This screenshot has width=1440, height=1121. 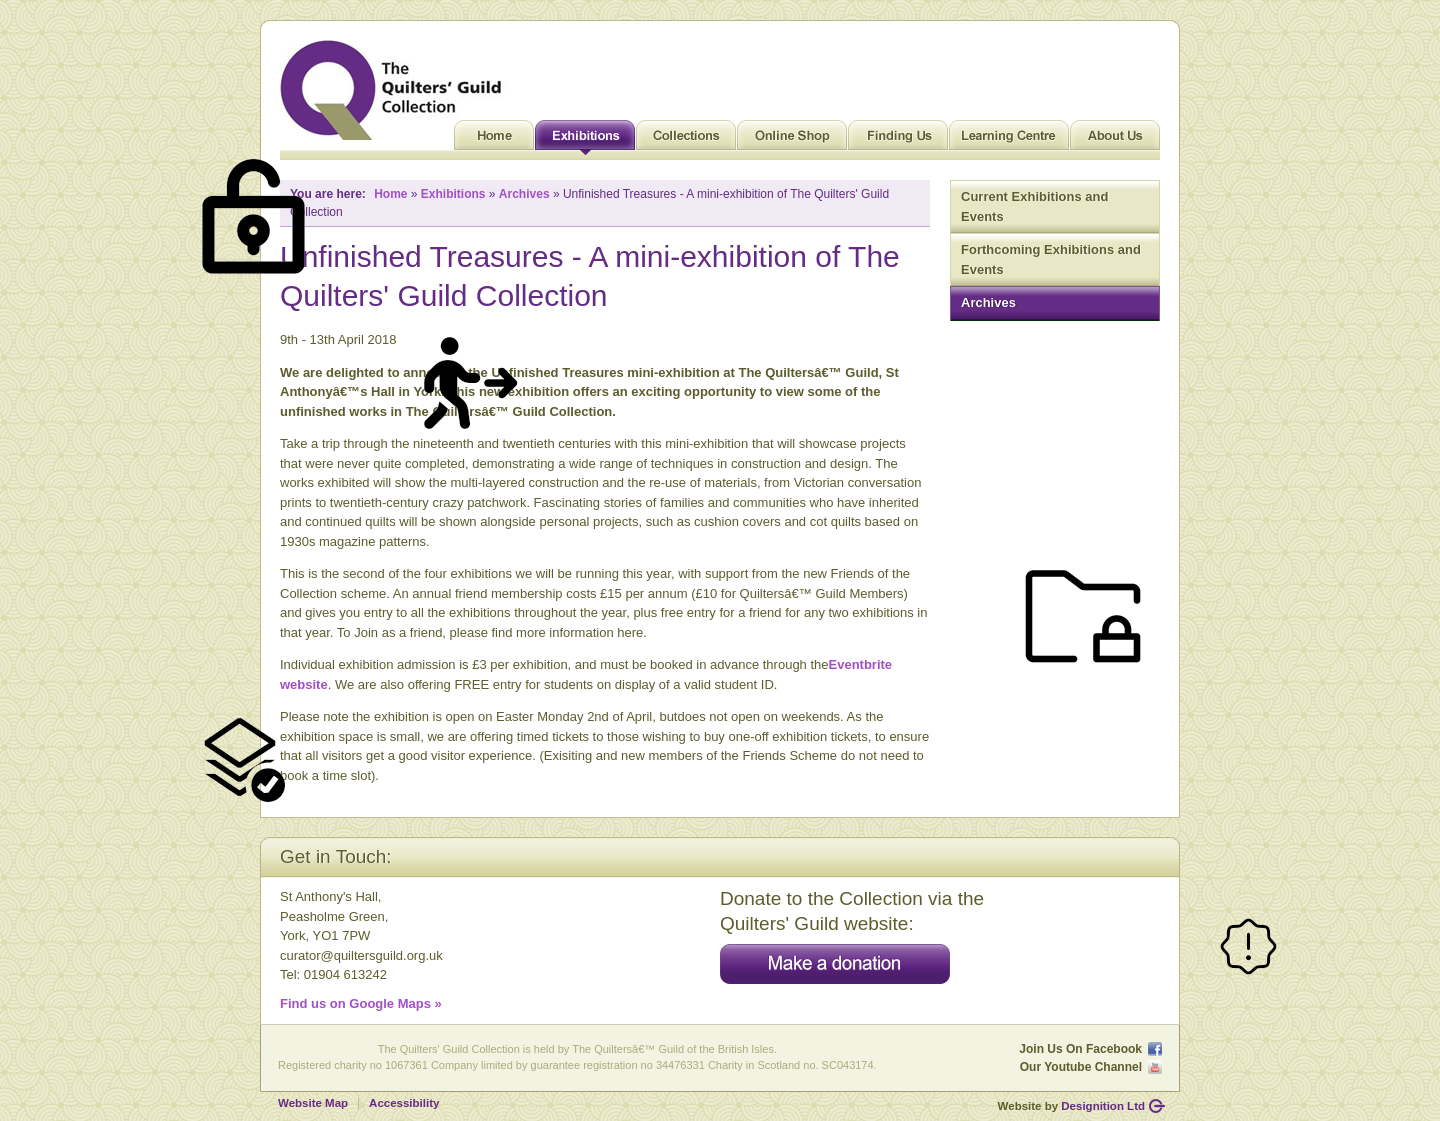 I want to click on unlock with key authentication, so click(x=253, y=222).